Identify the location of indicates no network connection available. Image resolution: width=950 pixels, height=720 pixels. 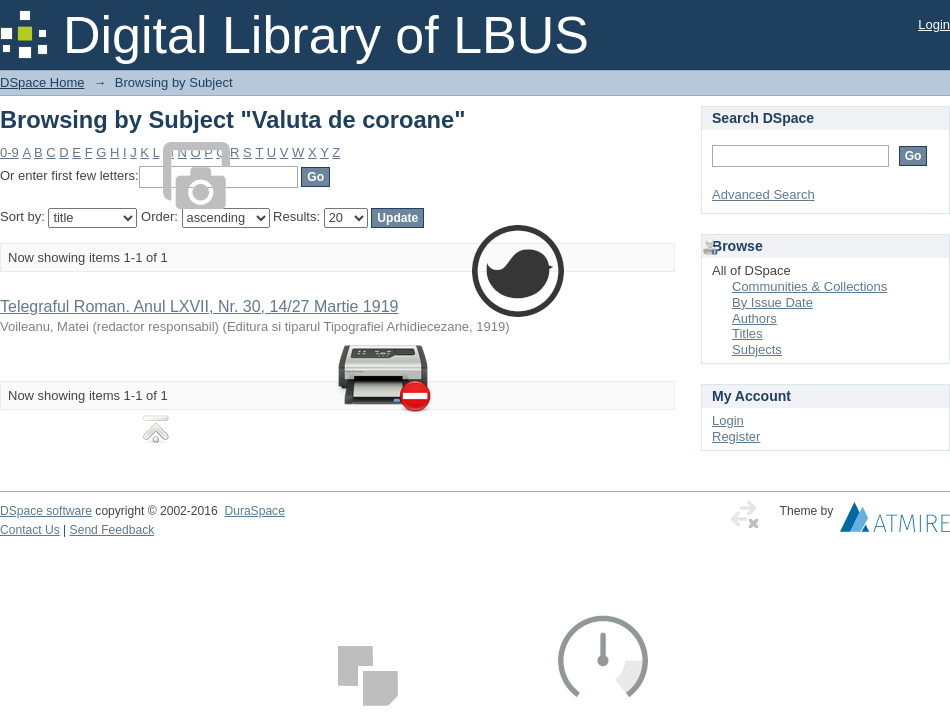
(743, 513).